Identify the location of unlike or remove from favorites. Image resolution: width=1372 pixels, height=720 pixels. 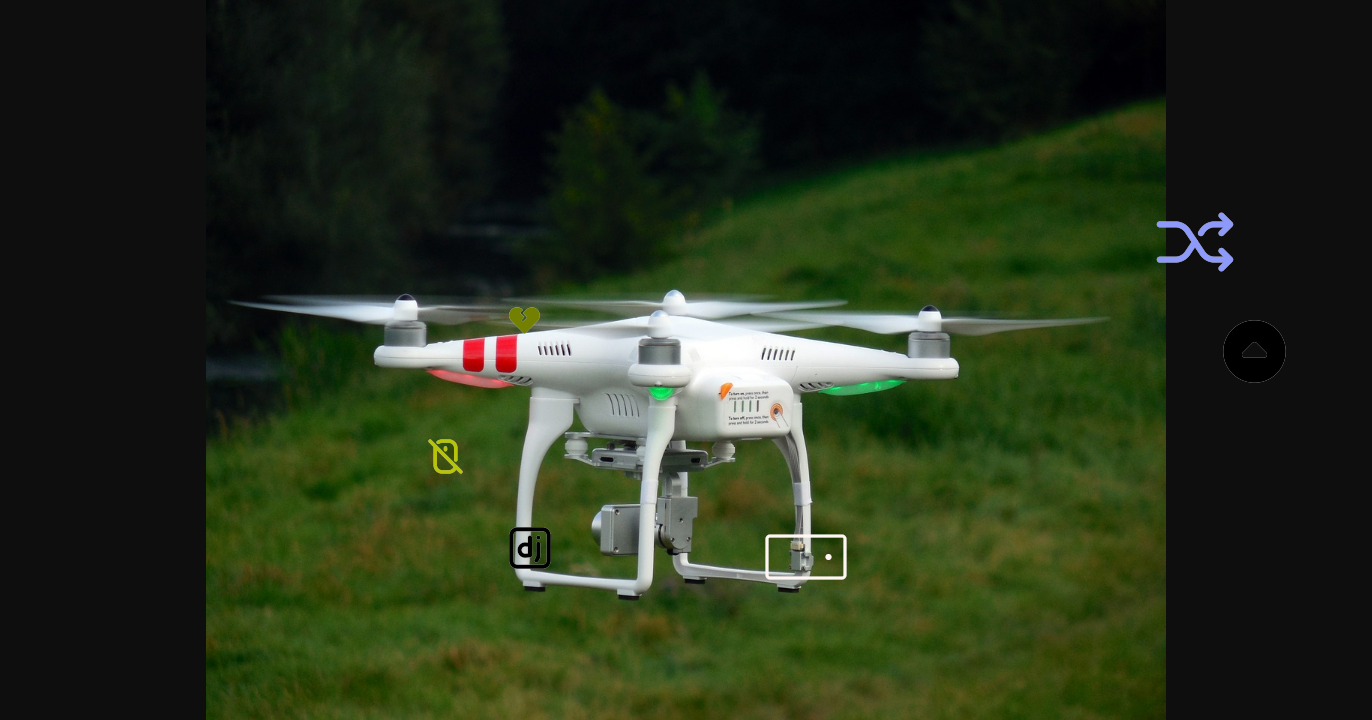
(524, 319).